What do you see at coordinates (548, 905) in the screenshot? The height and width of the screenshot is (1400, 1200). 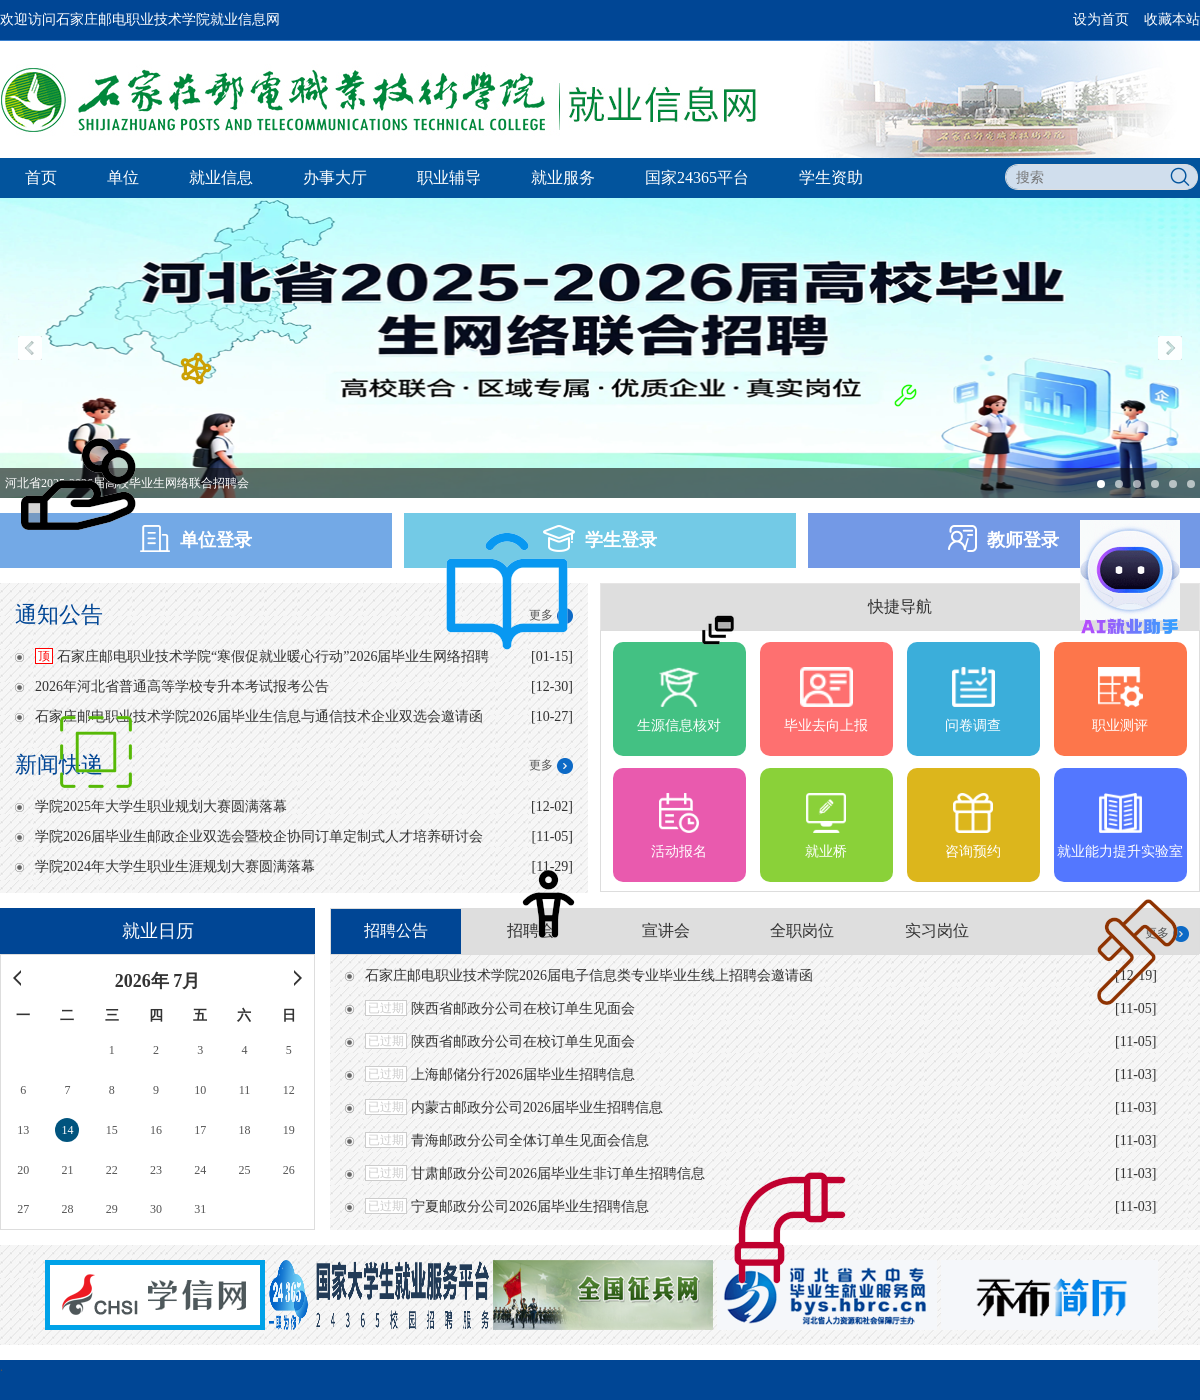 I see `view male user profile` at bounding box center [548, 905].